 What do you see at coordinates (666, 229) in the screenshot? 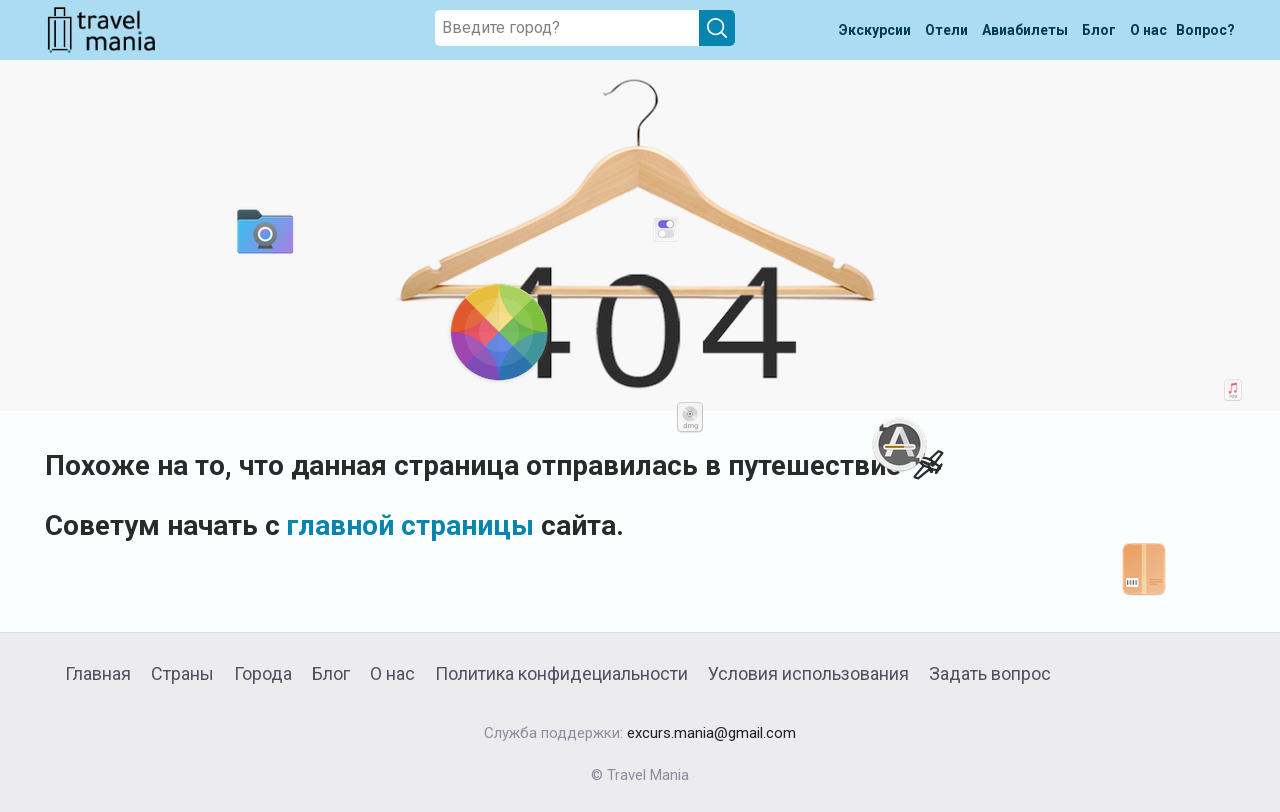
I see `open unity tweak tool settings` at bounding box center [666, 229].